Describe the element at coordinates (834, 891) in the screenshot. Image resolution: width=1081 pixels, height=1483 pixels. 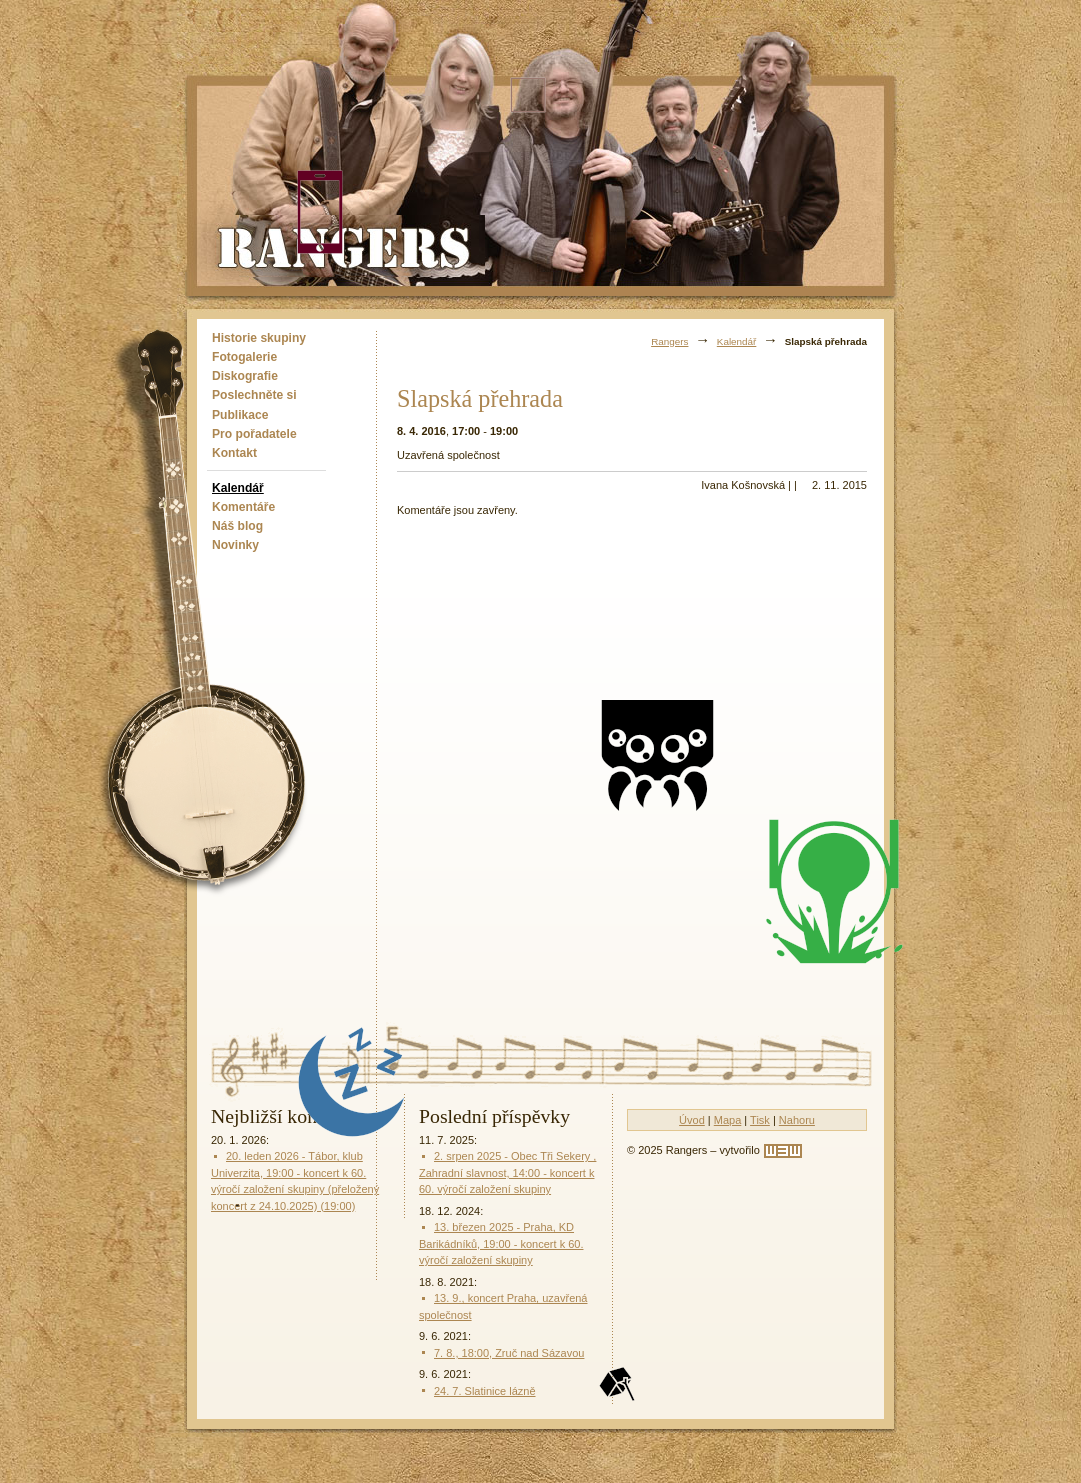
I see `smelting or metalworking process in progress` at that location.